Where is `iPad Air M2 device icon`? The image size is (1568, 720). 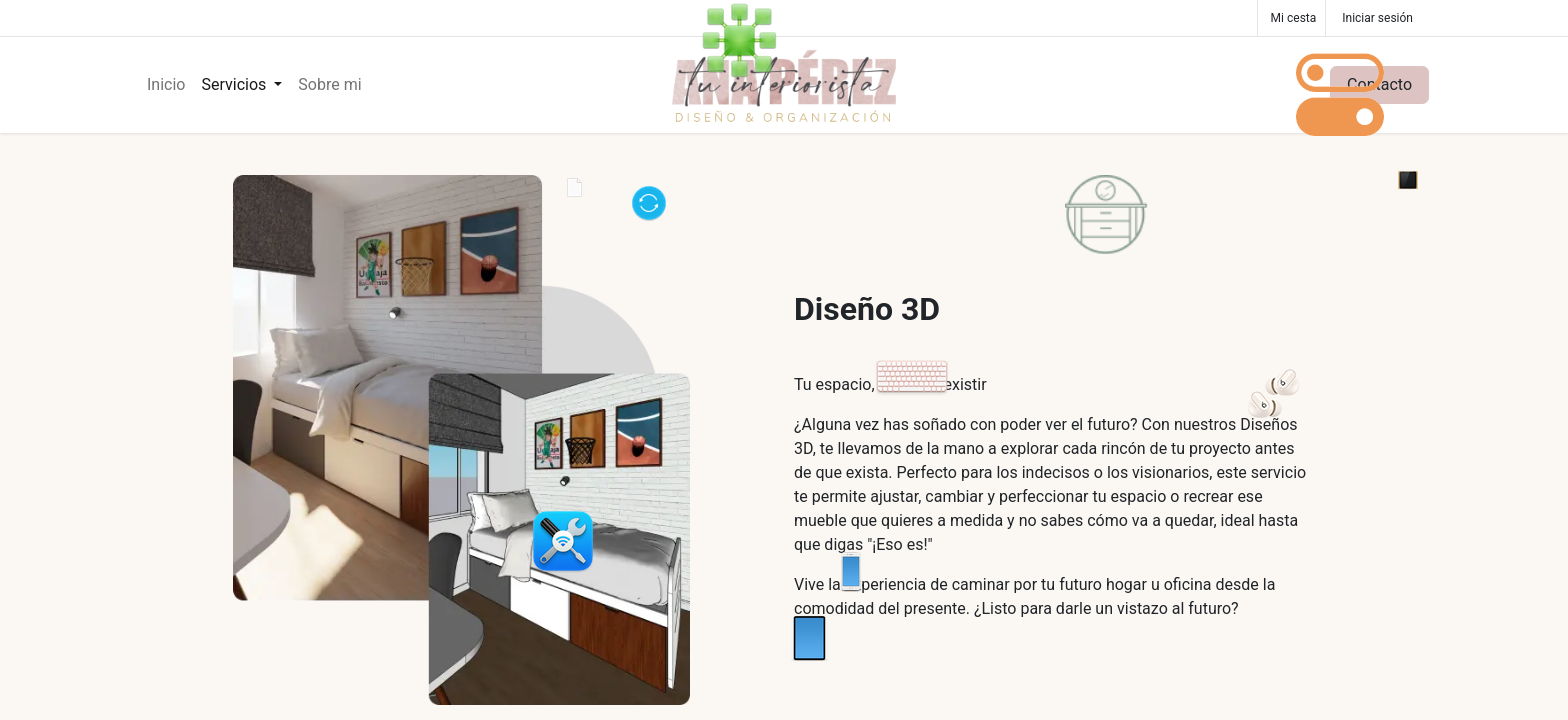 iPad Air M2 device icon is located at coordinates (809, 638).